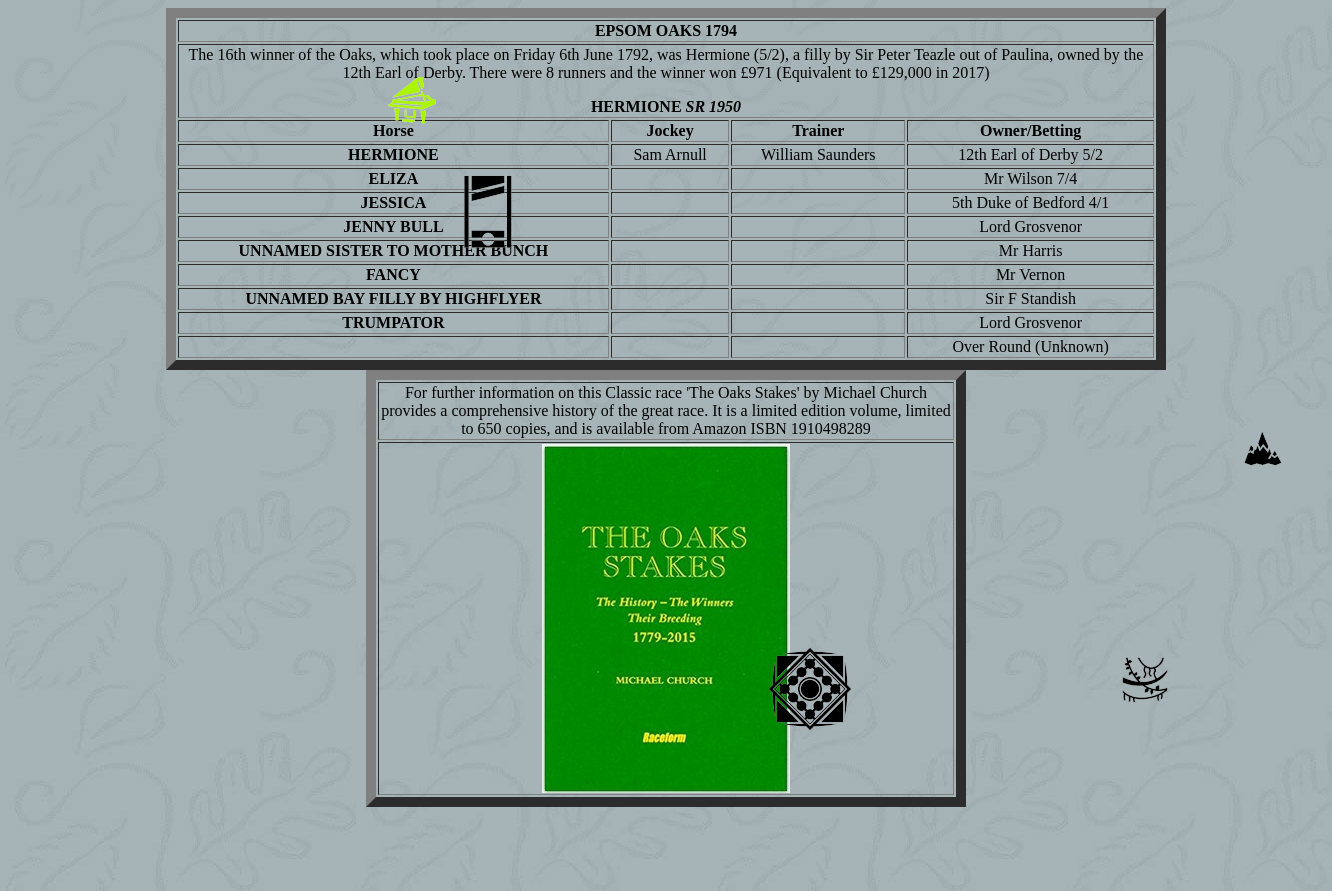  What do you see at coordinates (810, 689) in the screenshot?
I see `decorative geometric pattern or badge element` at bounding box center [810, 689].